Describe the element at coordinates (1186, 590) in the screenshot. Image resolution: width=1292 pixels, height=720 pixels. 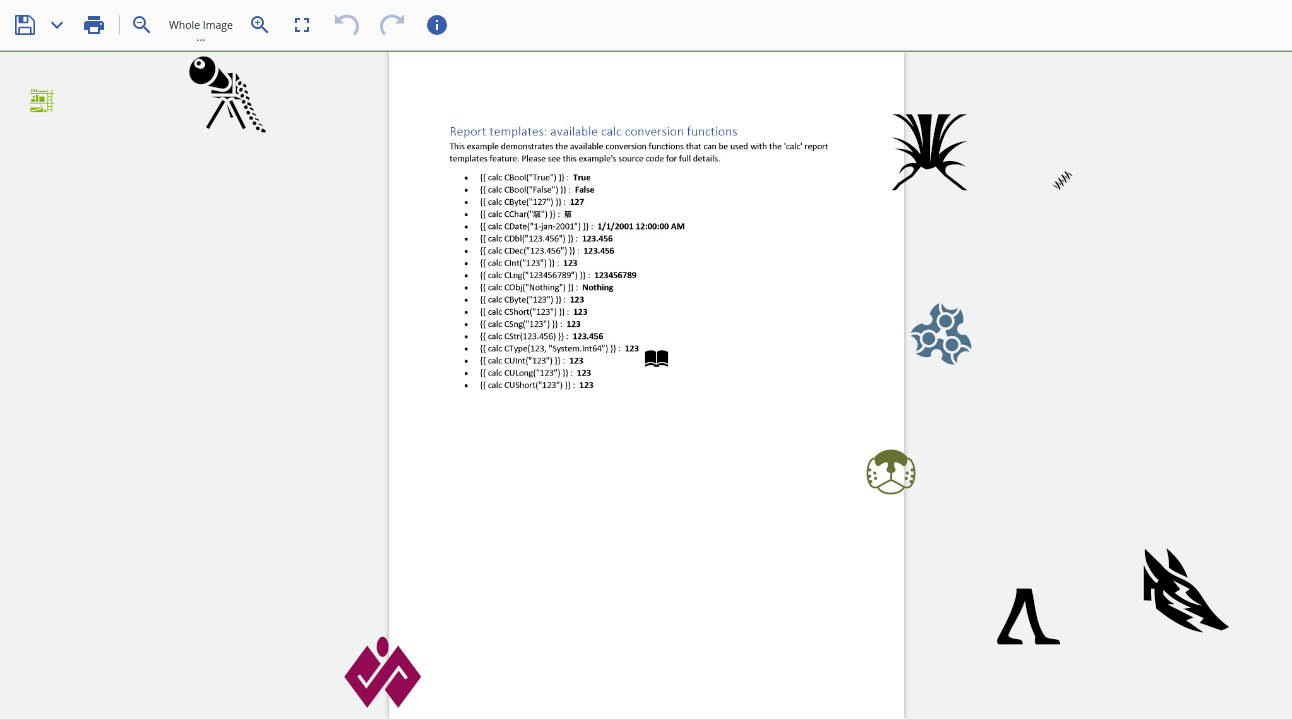
I see `select direwolf as character or faction` at that location.